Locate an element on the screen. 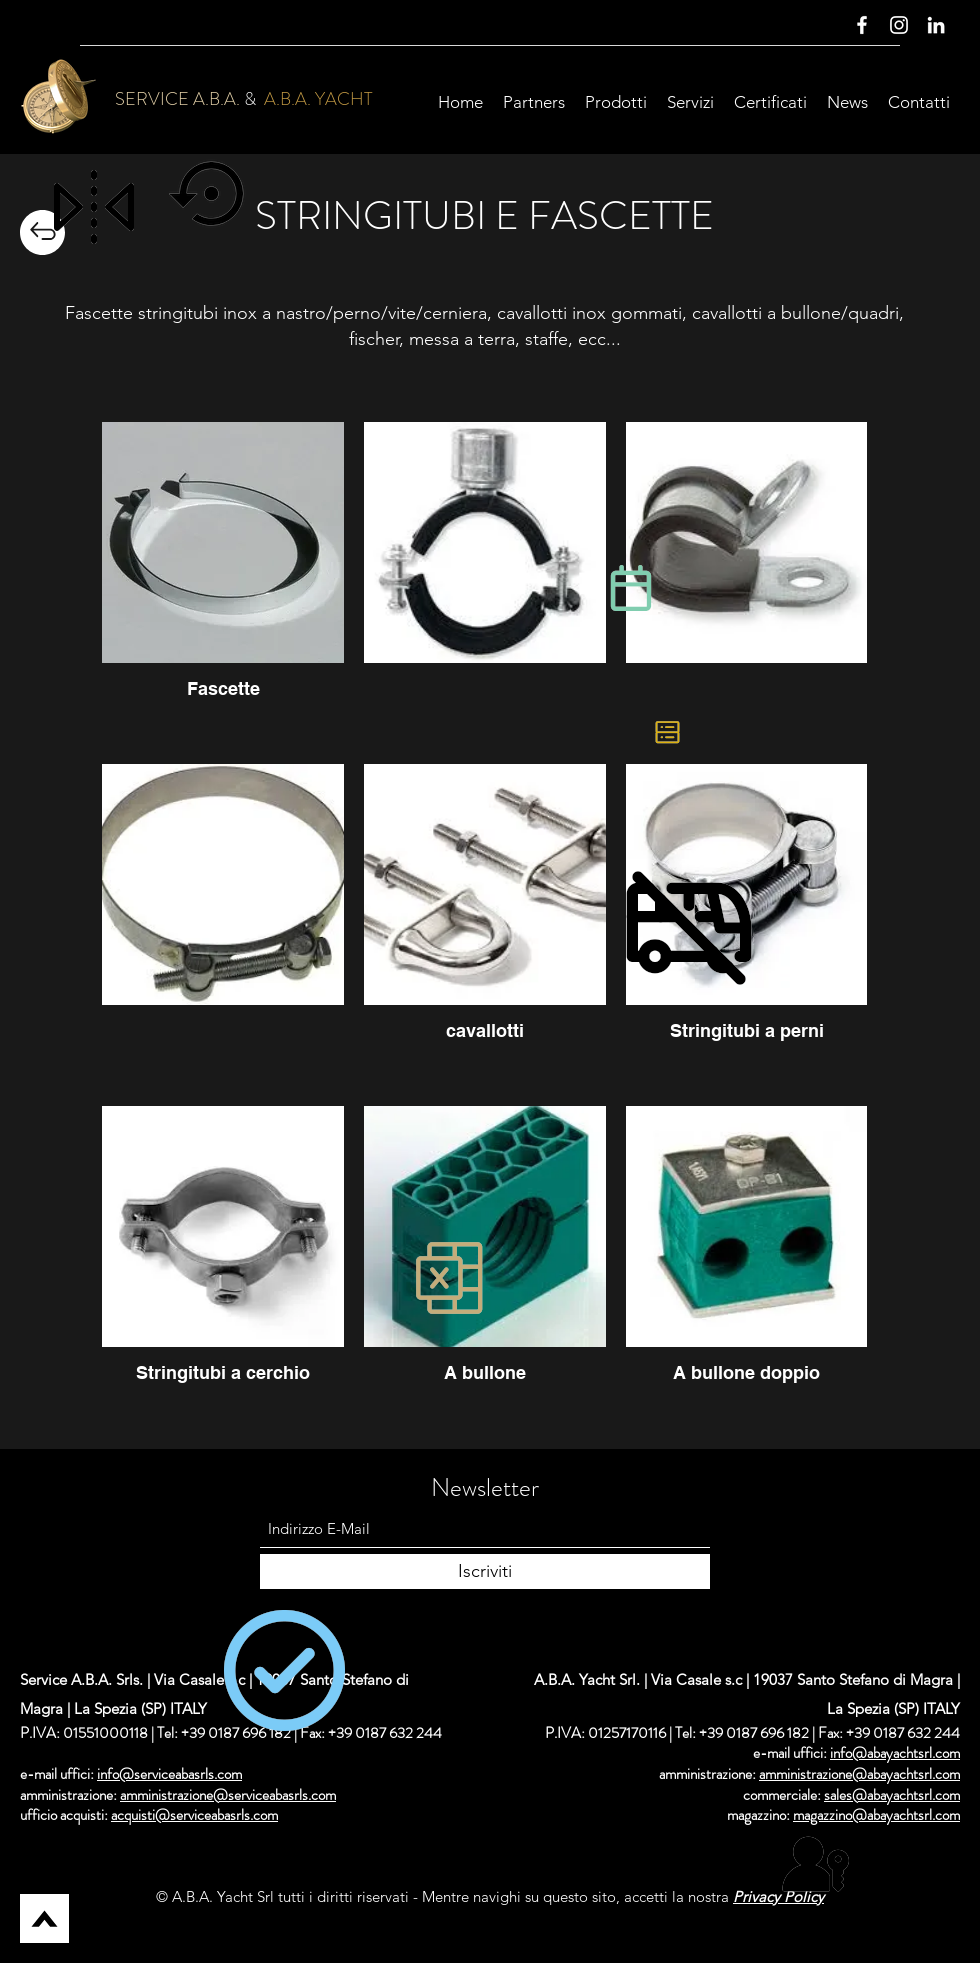 The height and width of the screenshot is (1963, 980). access server settings or management is located at coordinates (667, 732).